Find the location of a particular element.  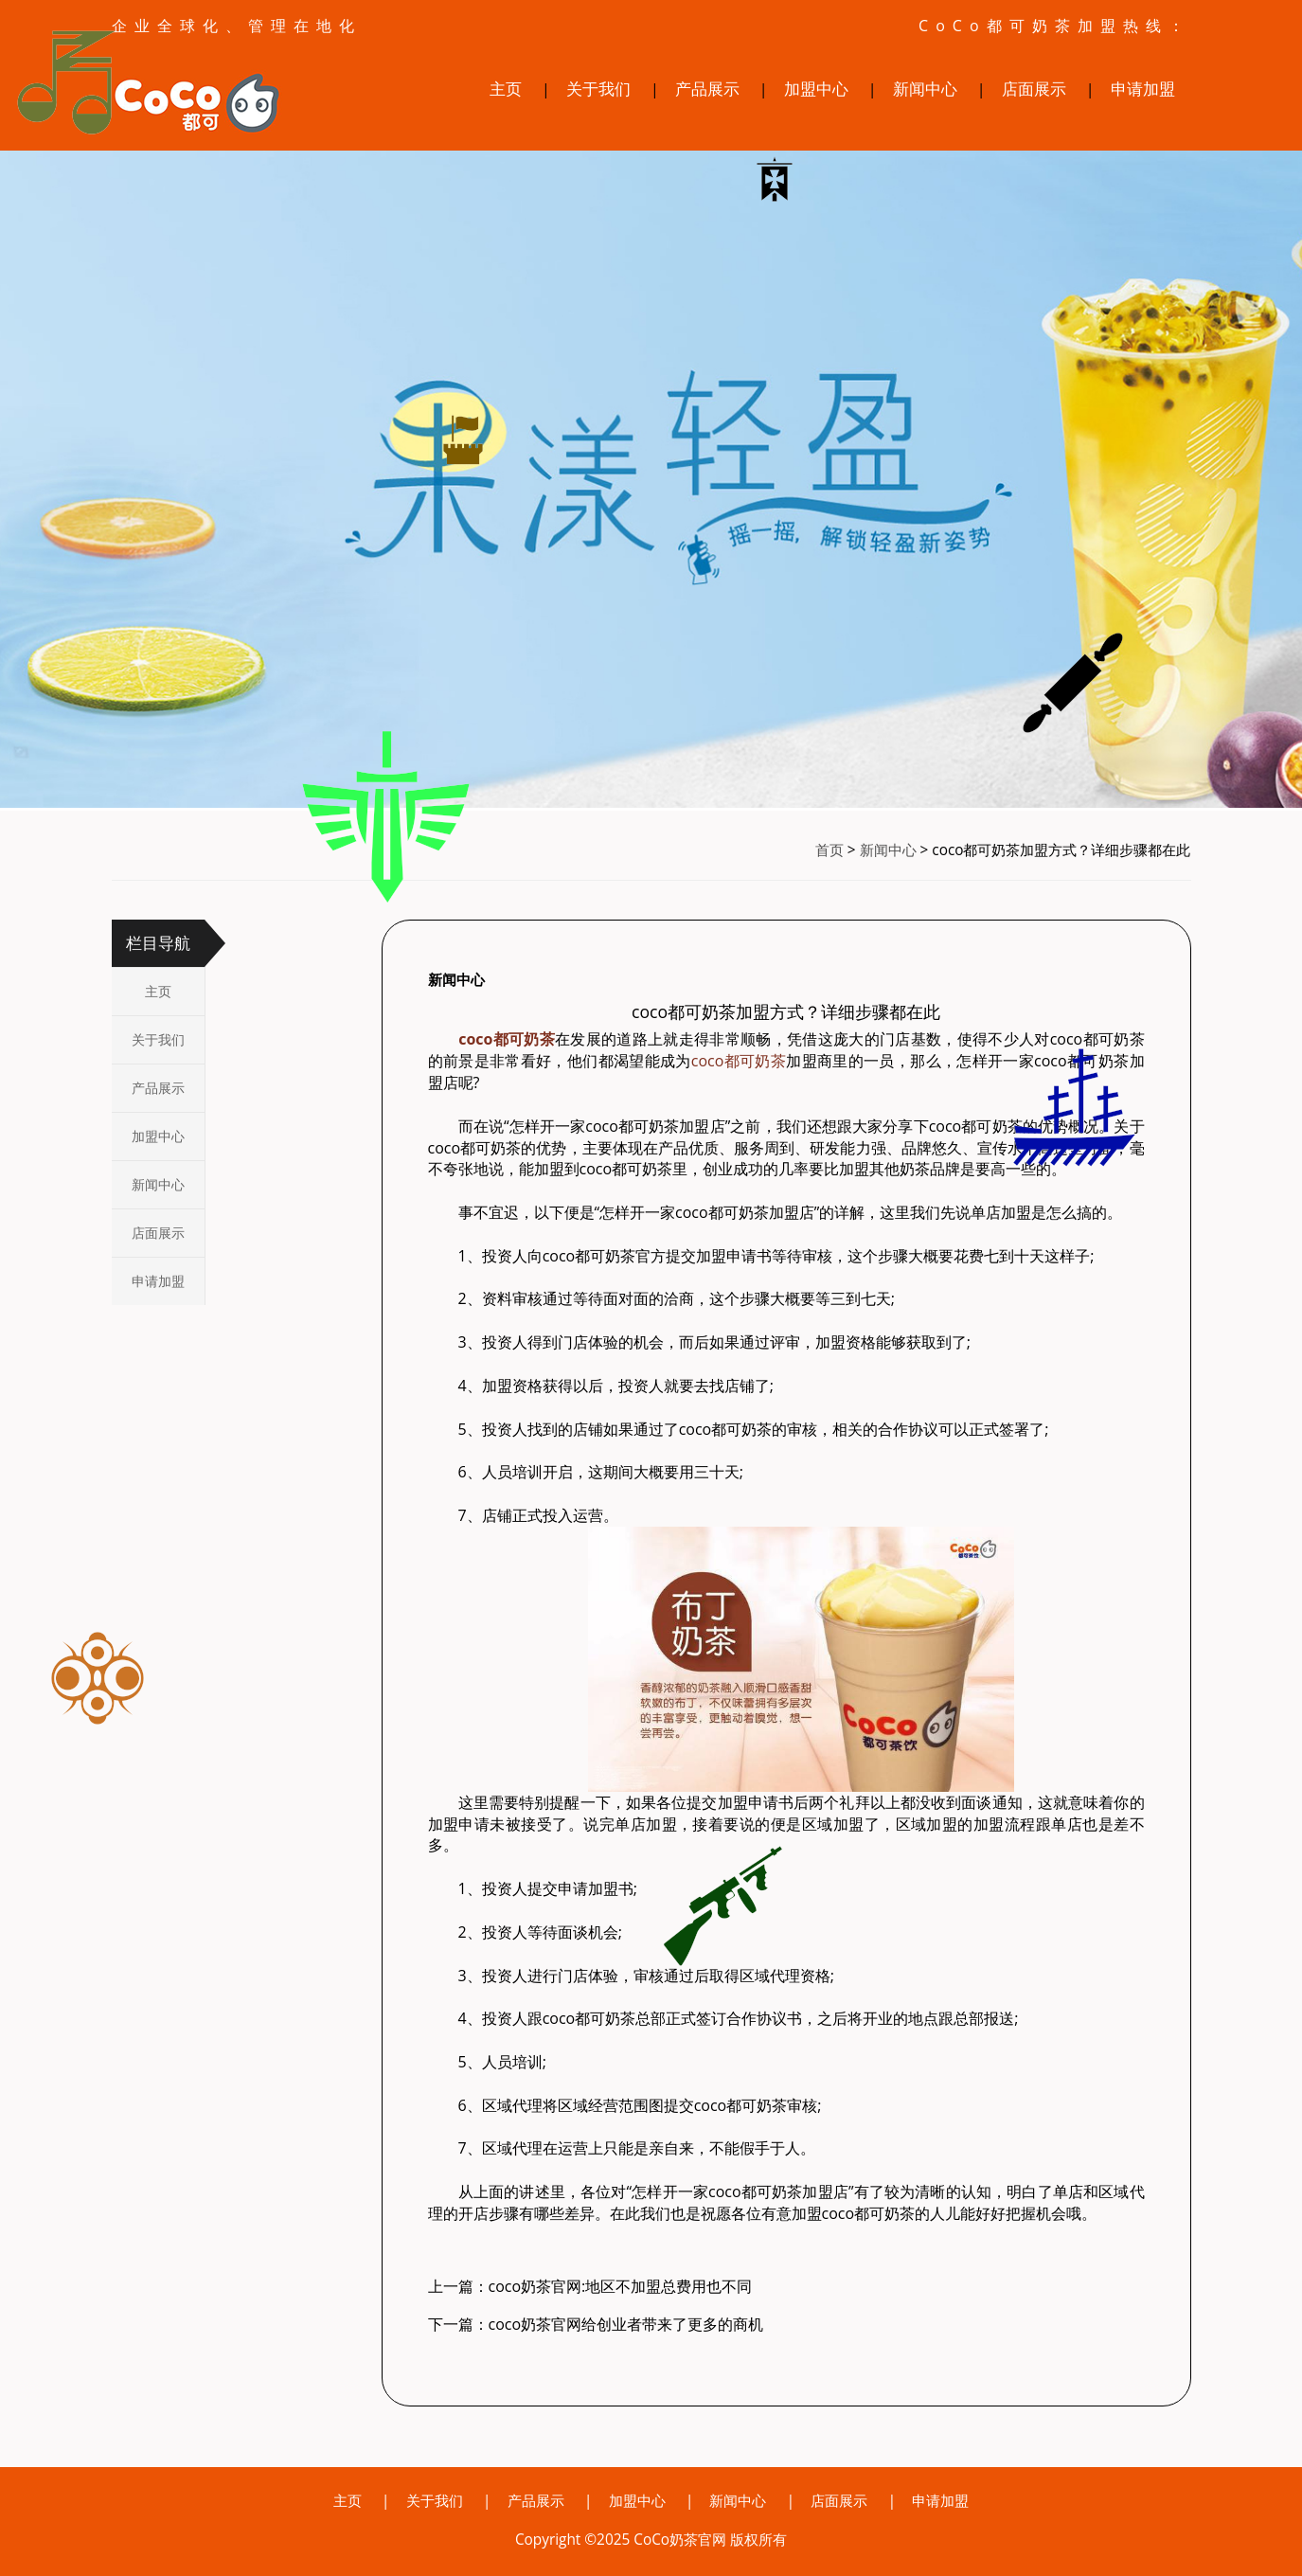

select galley ship unit in strategy game is located at coordinates (1074, 1107).